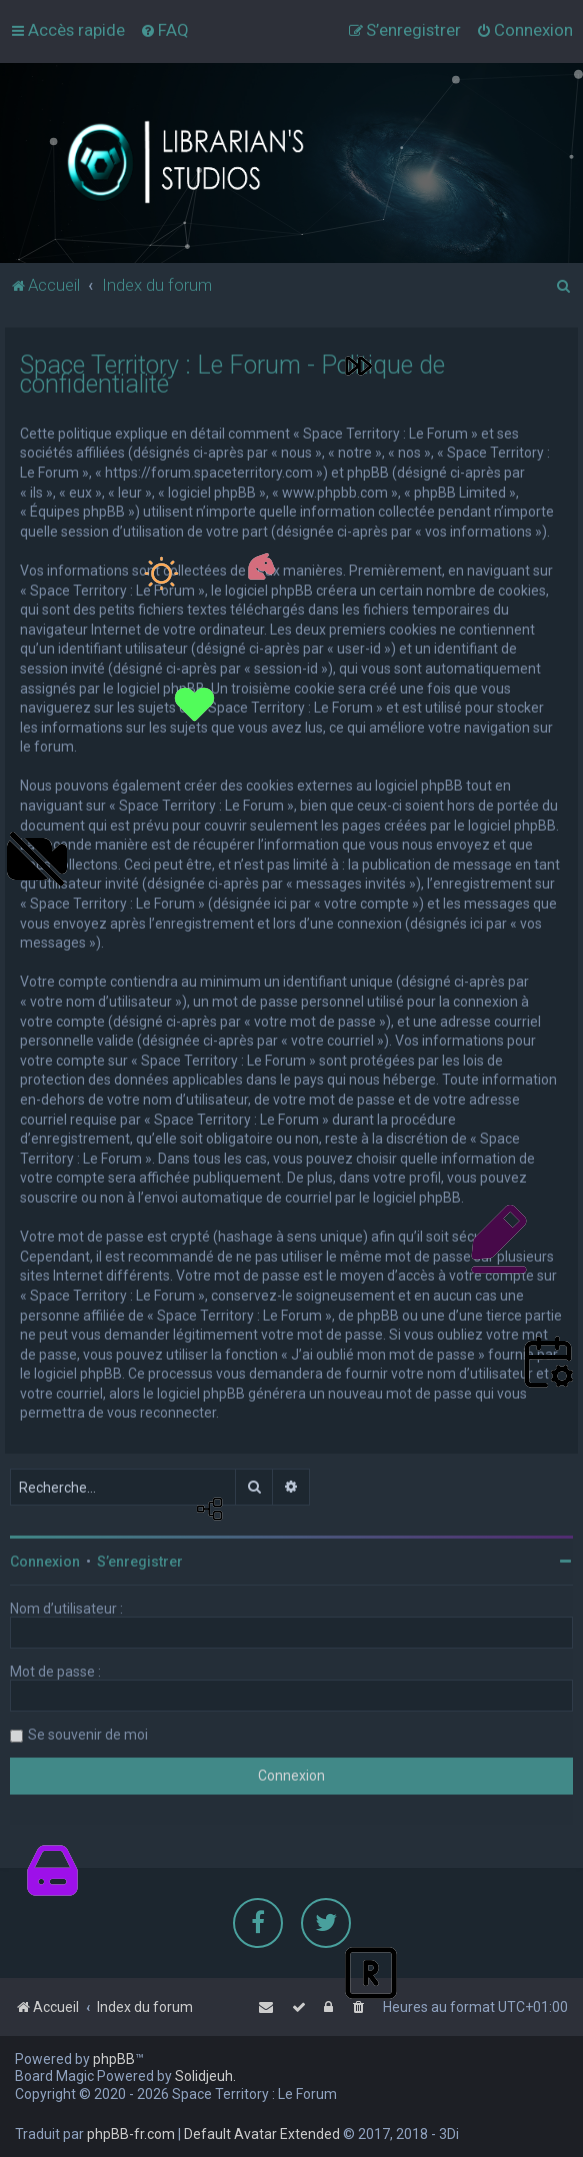  Describe the element at coordinates (262, 566) in the screenshot. I see `chess game or strategy app` at that location.